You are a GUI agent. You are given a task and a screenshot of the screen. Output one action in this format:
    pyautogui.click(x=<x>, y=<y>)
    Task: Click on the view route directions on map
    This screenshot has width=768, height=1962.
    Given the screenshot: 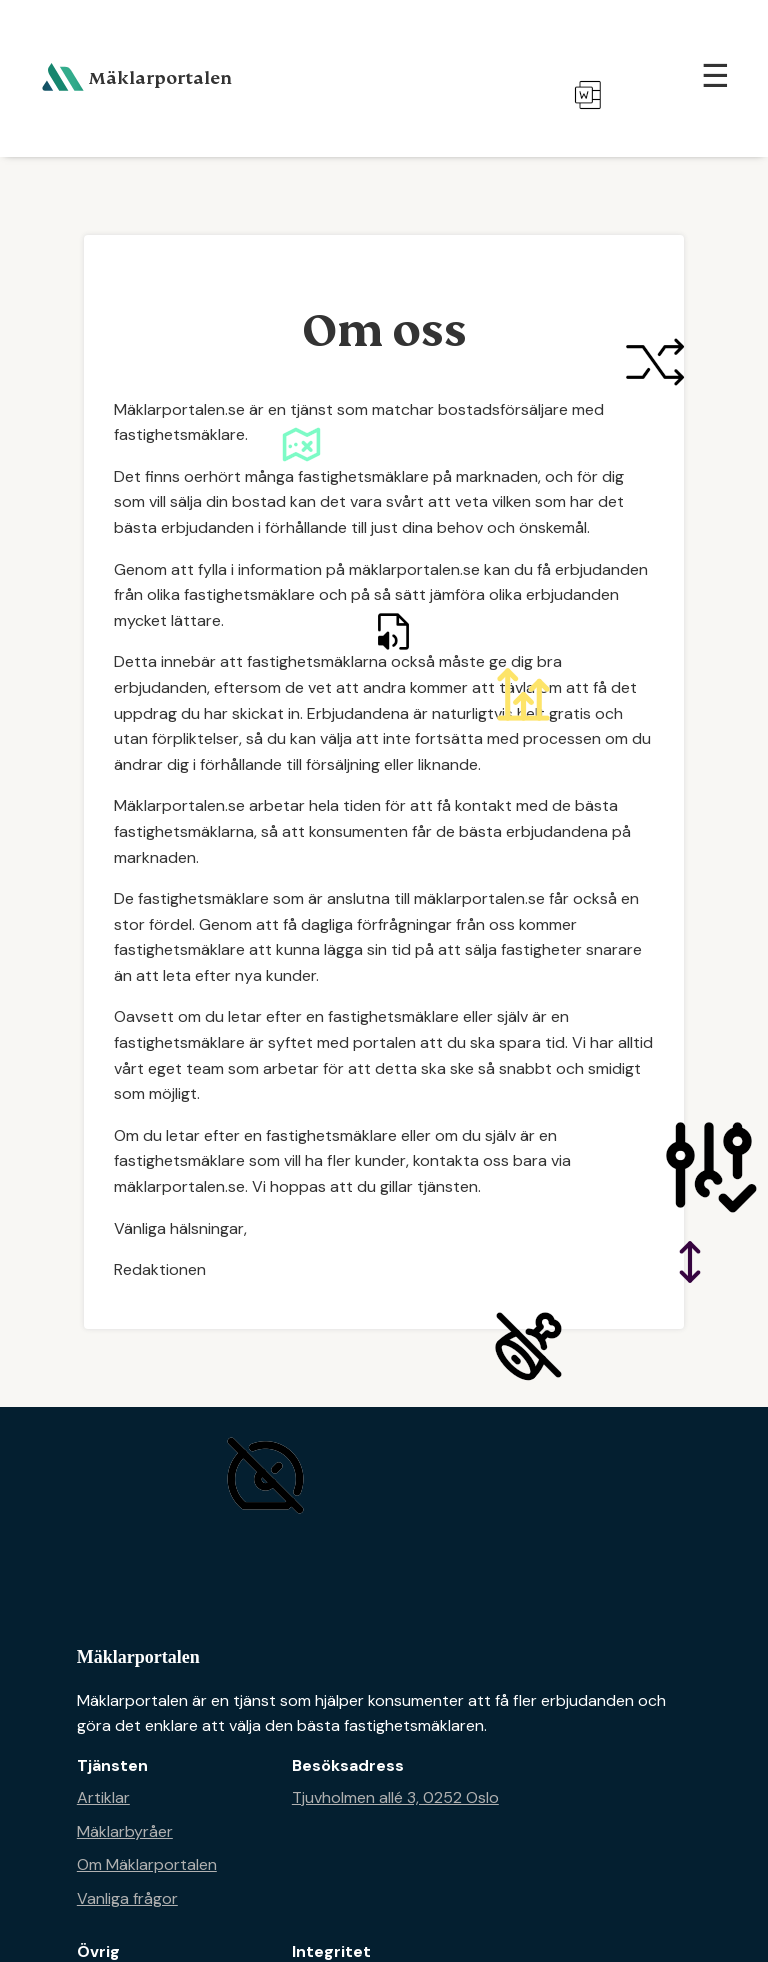 What is the action you would take?
    pyautogui.click(x=301, y=444)
    